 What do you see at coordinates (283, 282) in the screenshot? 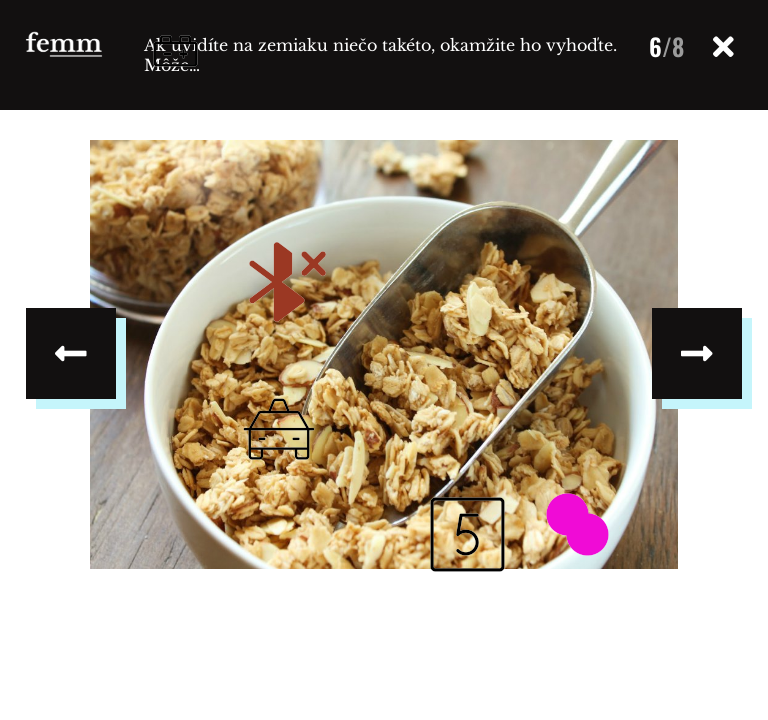
I see `bluetooth connection disabled or unavailable` at bounding box center [283, 282].